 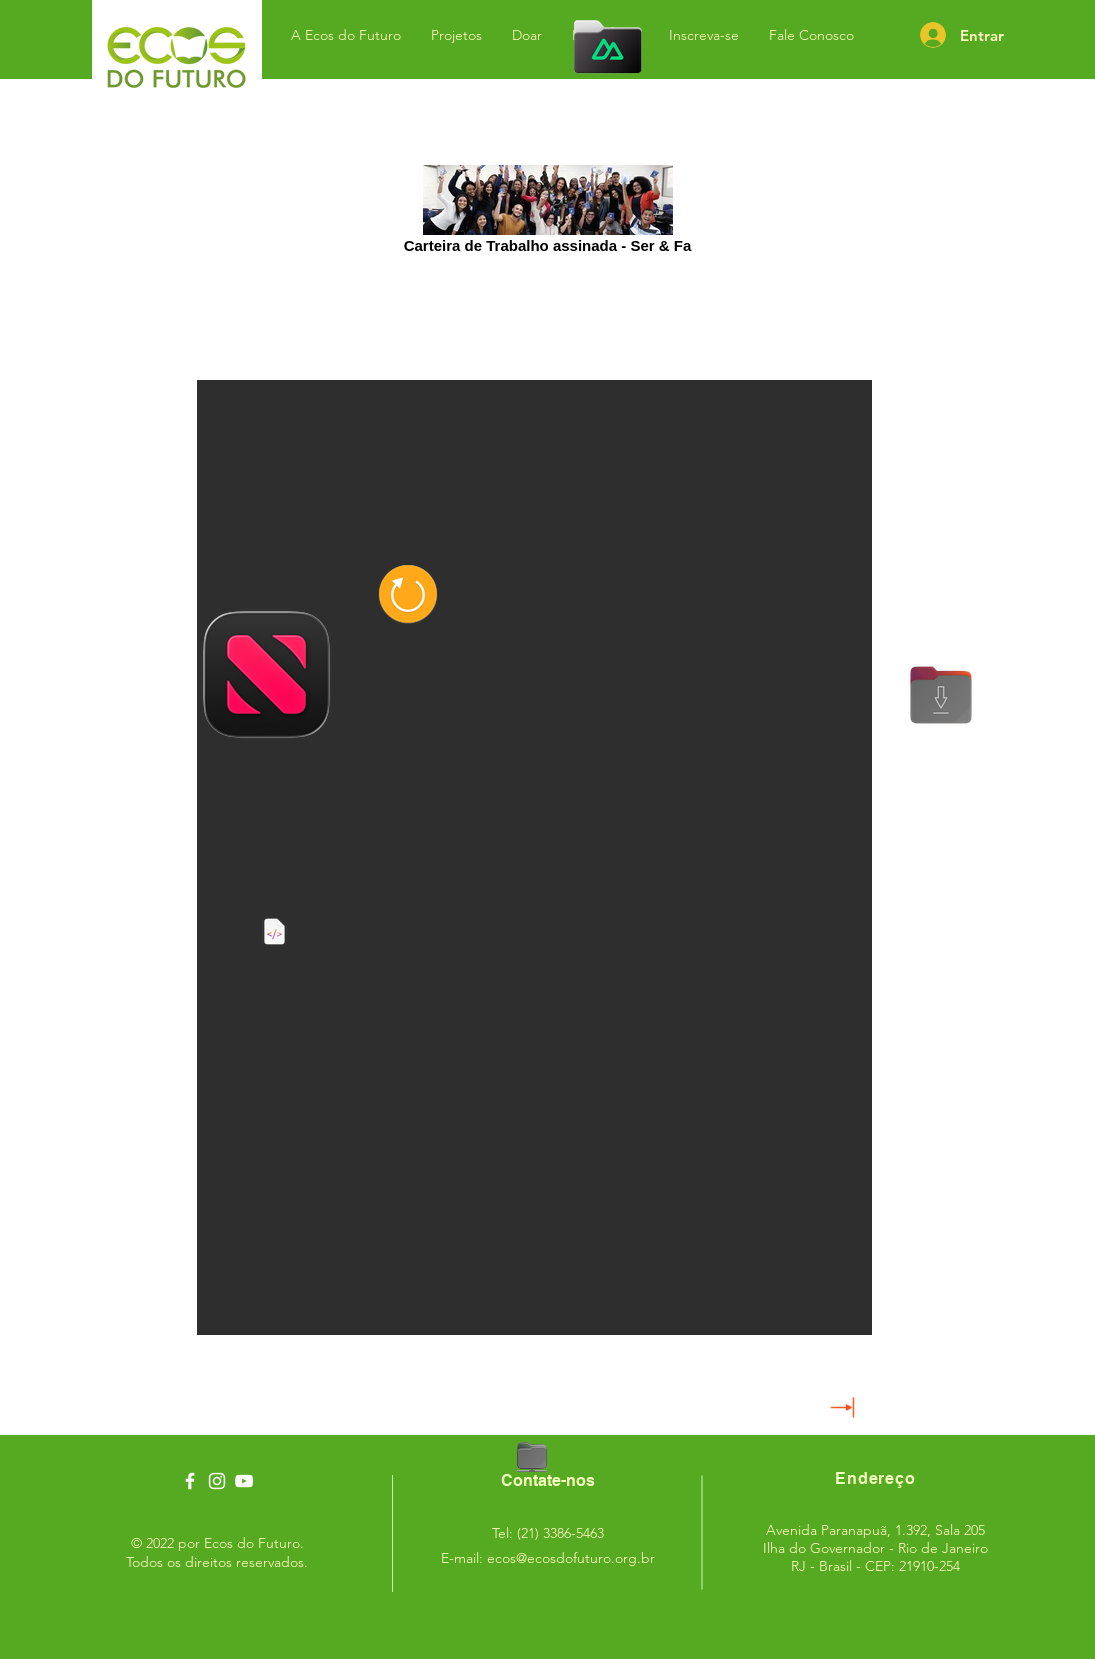 What do you see at coordinates (842, 1407) in the screenshot?
I see `go to the last item or page` at bounding box center [842, 1407].